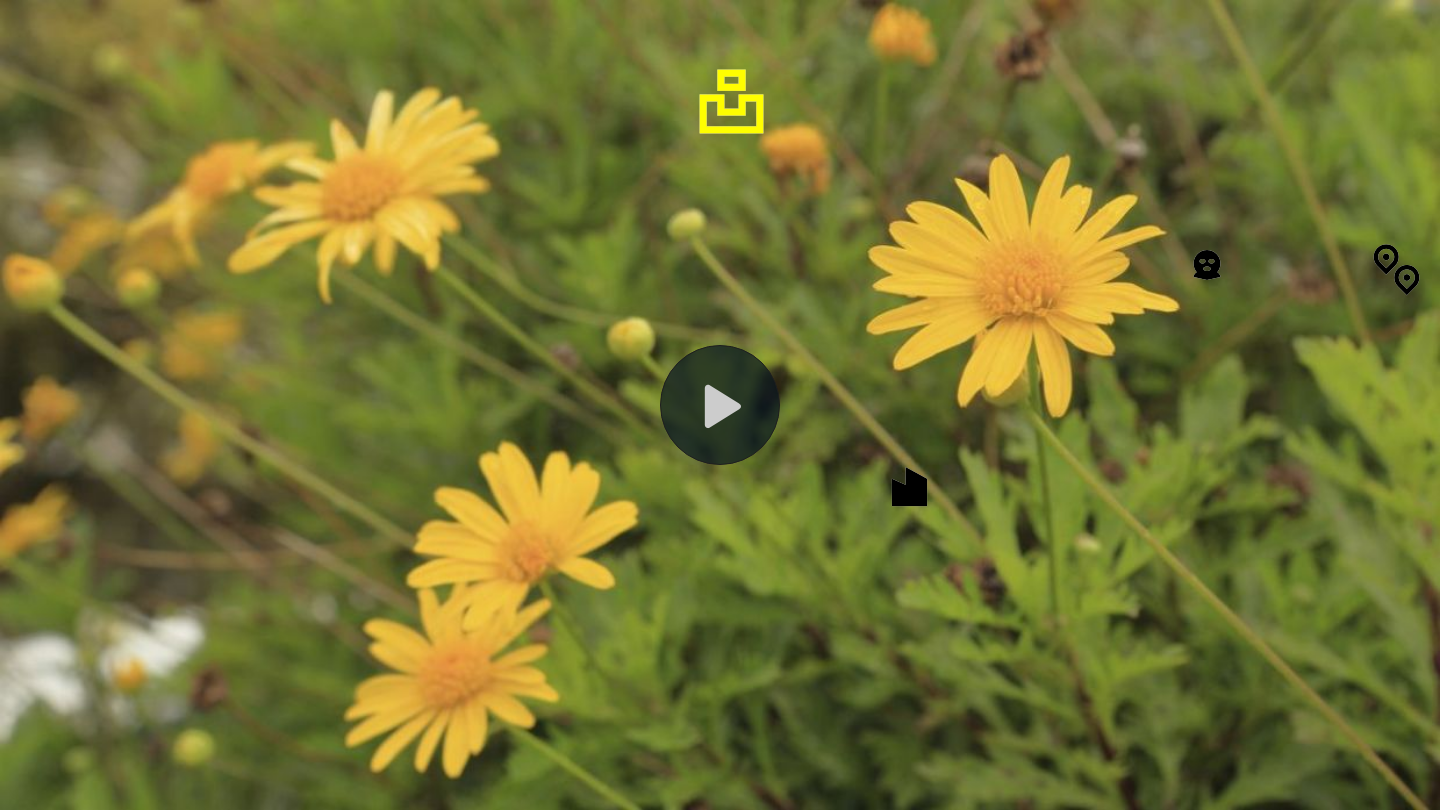 This screenshot has height=810, width=1440. What do you see at coordinates (1207, 265) in the screenshot?
I see `indicates criminal or suspicious user profile` at bounding box center [1207, 265].